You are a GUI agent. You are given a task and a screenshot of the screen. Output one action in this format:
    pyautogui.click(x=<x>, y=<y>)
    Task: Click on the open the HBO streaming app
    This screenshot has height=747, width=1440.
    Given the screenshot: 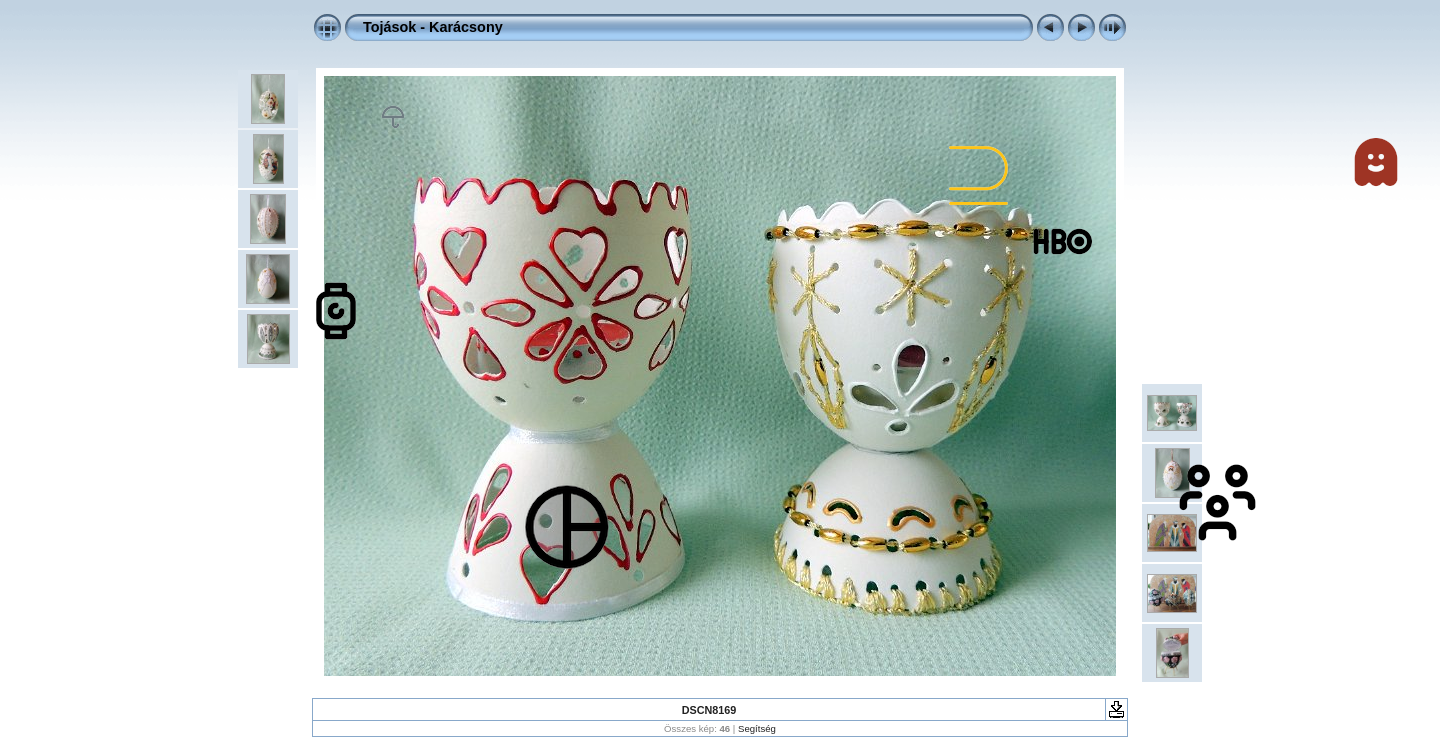 What is the action you would take?
    pyautogui.click(x=1061, y=241)
    